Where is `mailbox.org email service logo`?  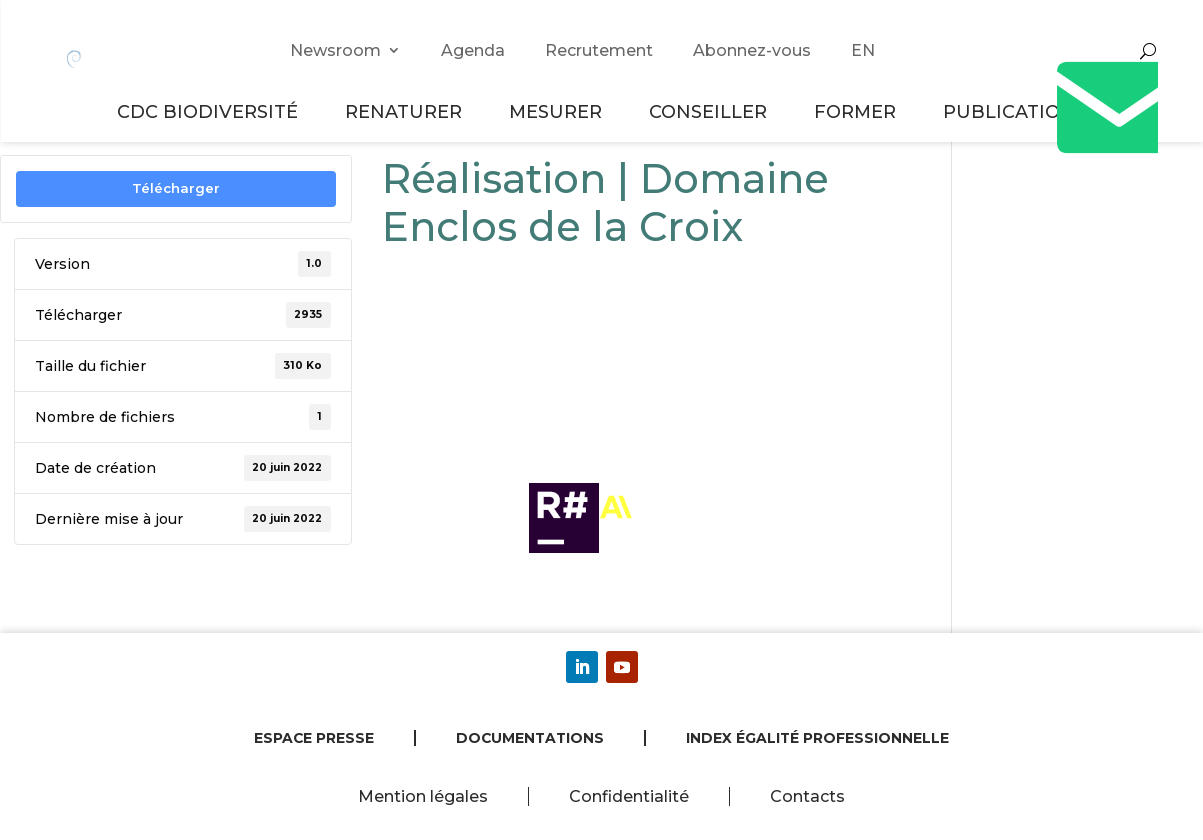 mailbox.org email service logo is located at coordinates (1107, 107).